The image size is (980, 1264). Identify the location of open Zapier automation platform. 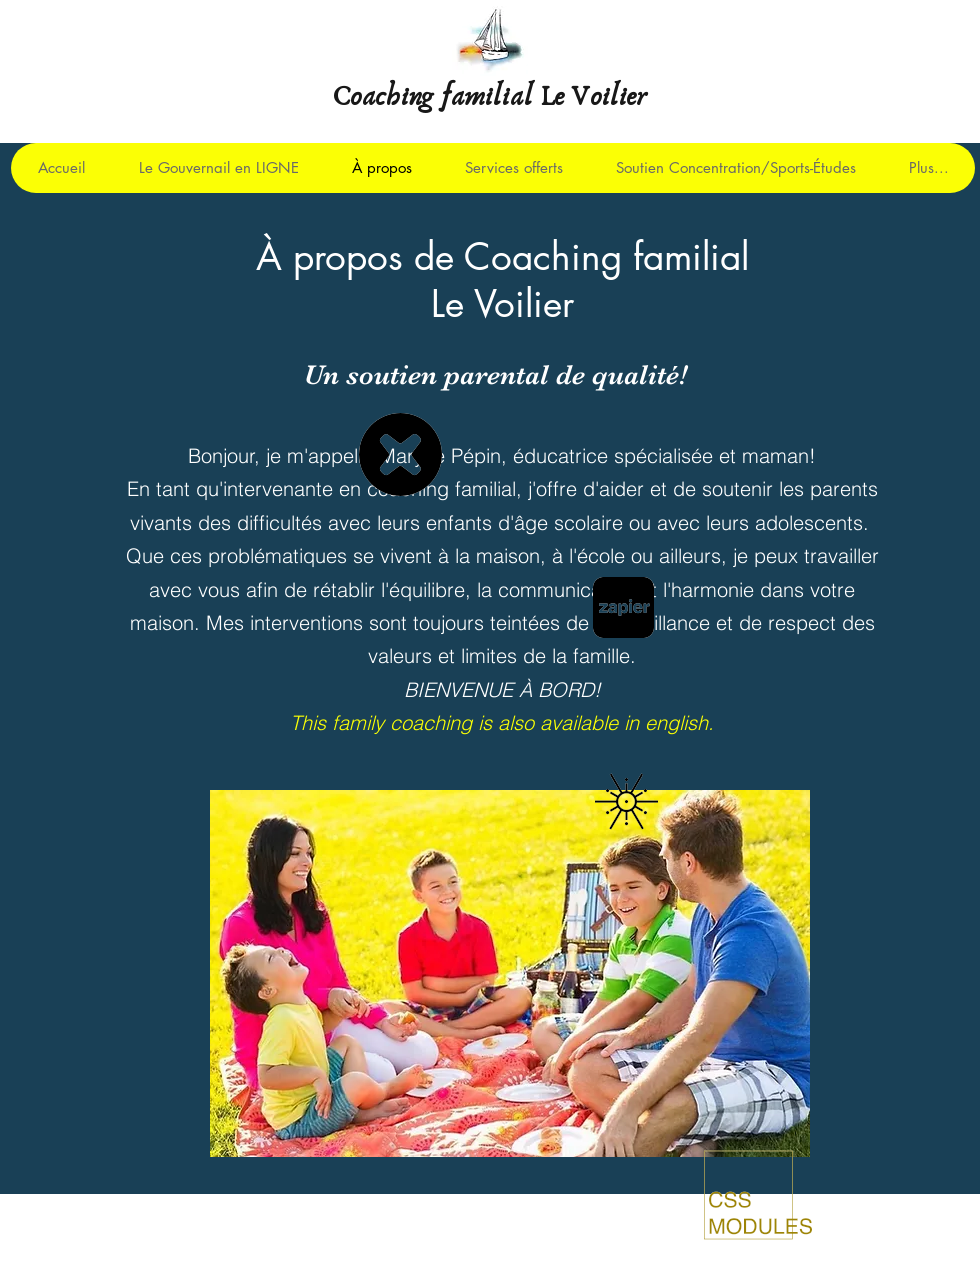
(623, 607).